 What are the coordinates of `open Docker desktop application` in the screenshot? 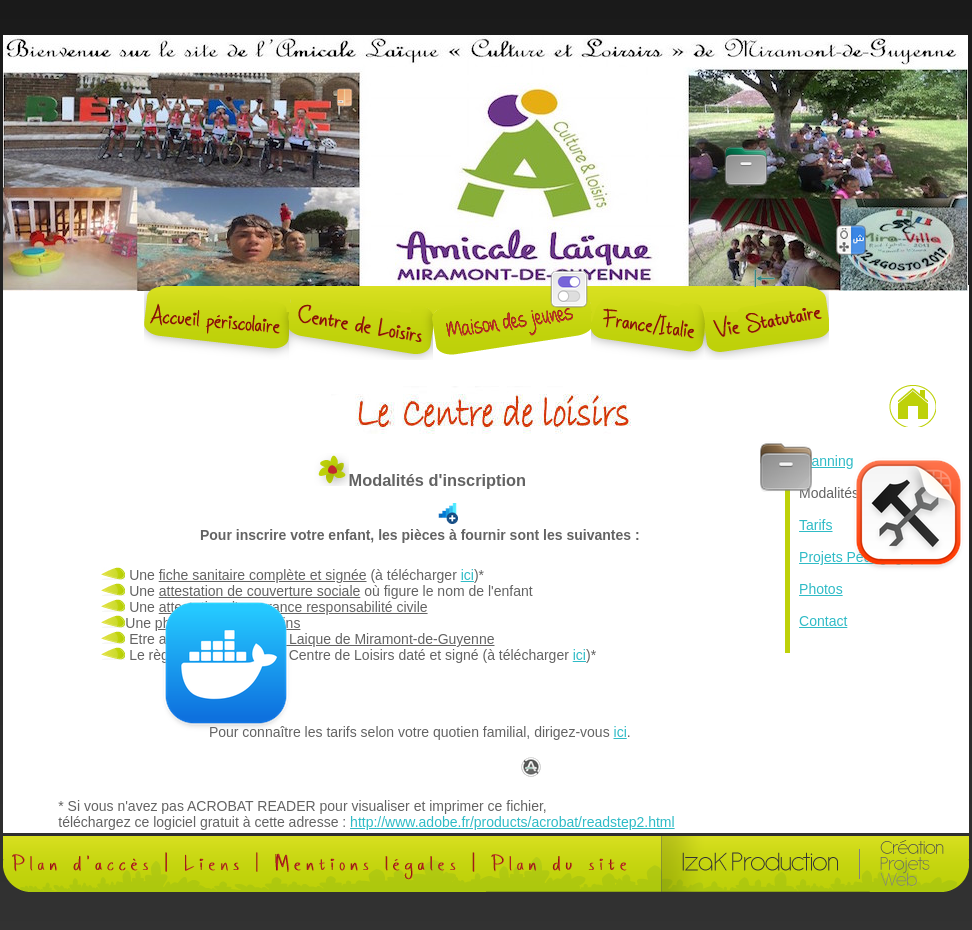 It's located at (226, 663).